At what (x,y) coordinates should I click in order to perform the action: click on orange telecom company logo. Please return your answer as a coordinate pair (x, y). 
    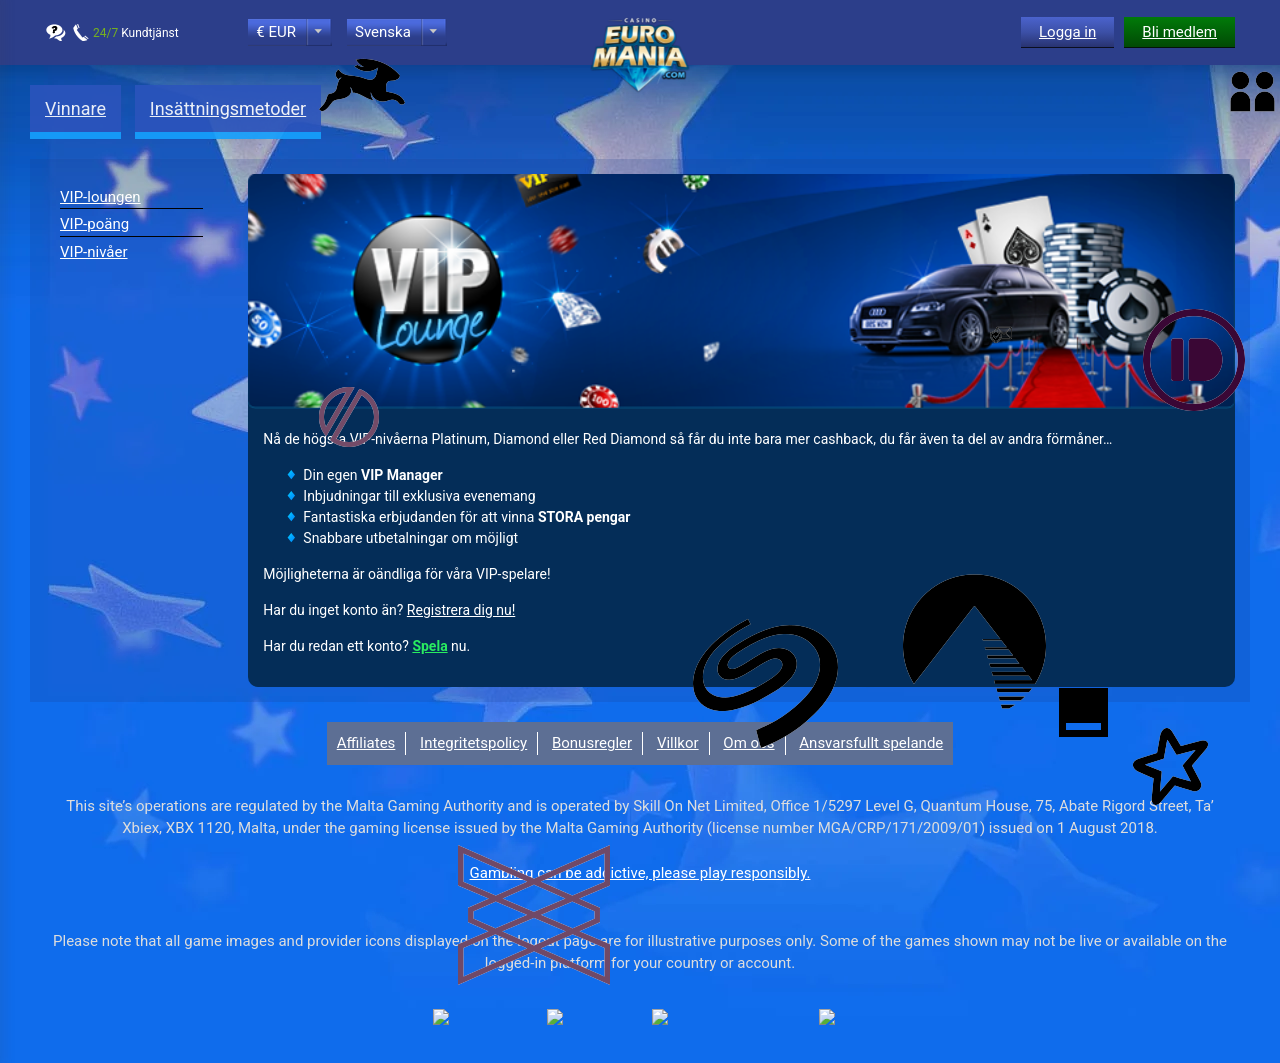
    Looking at the image, I should click on (1083, 712).